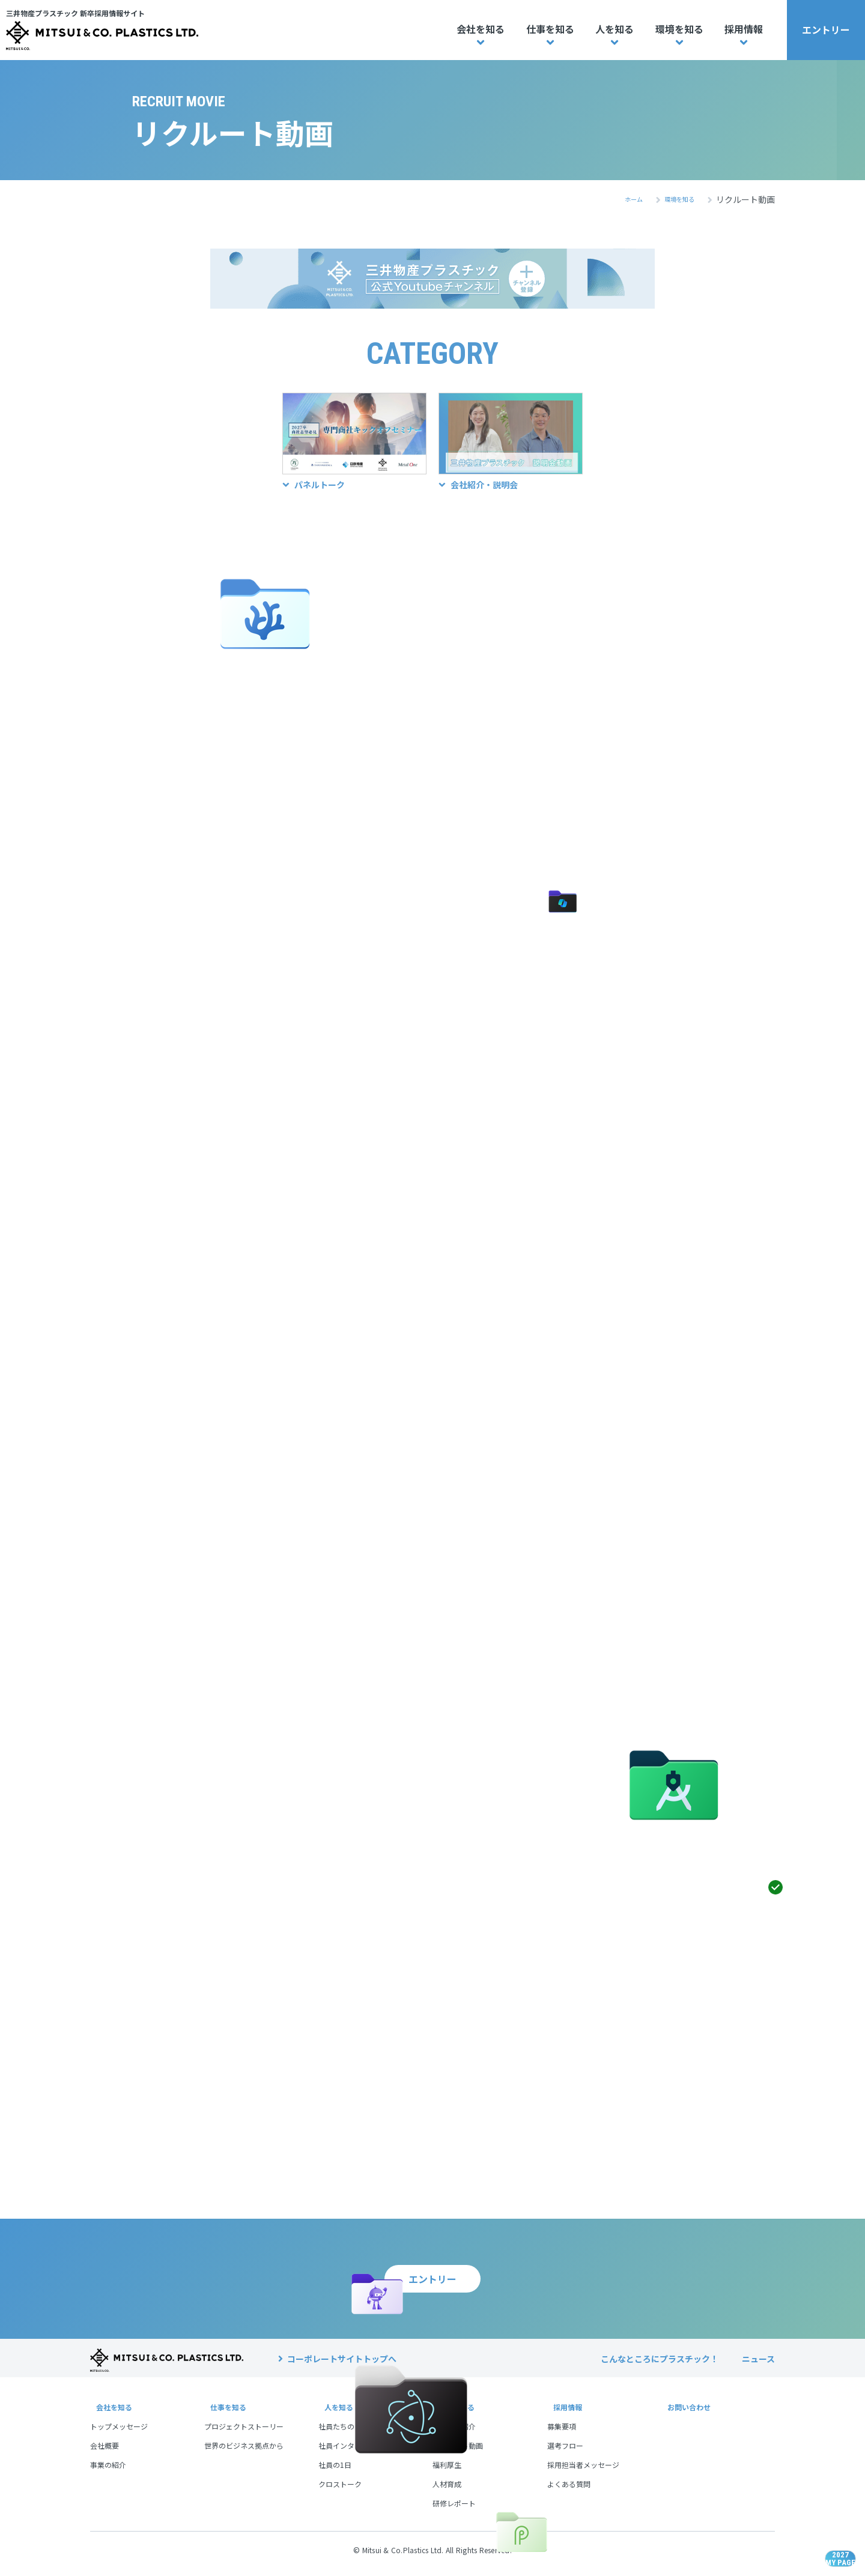 This screenshot has height=2576, width=865. Describe the element at coordinates (264, 616) in the screenshot. I see `folder containing VSCodium projects or files` at that location.